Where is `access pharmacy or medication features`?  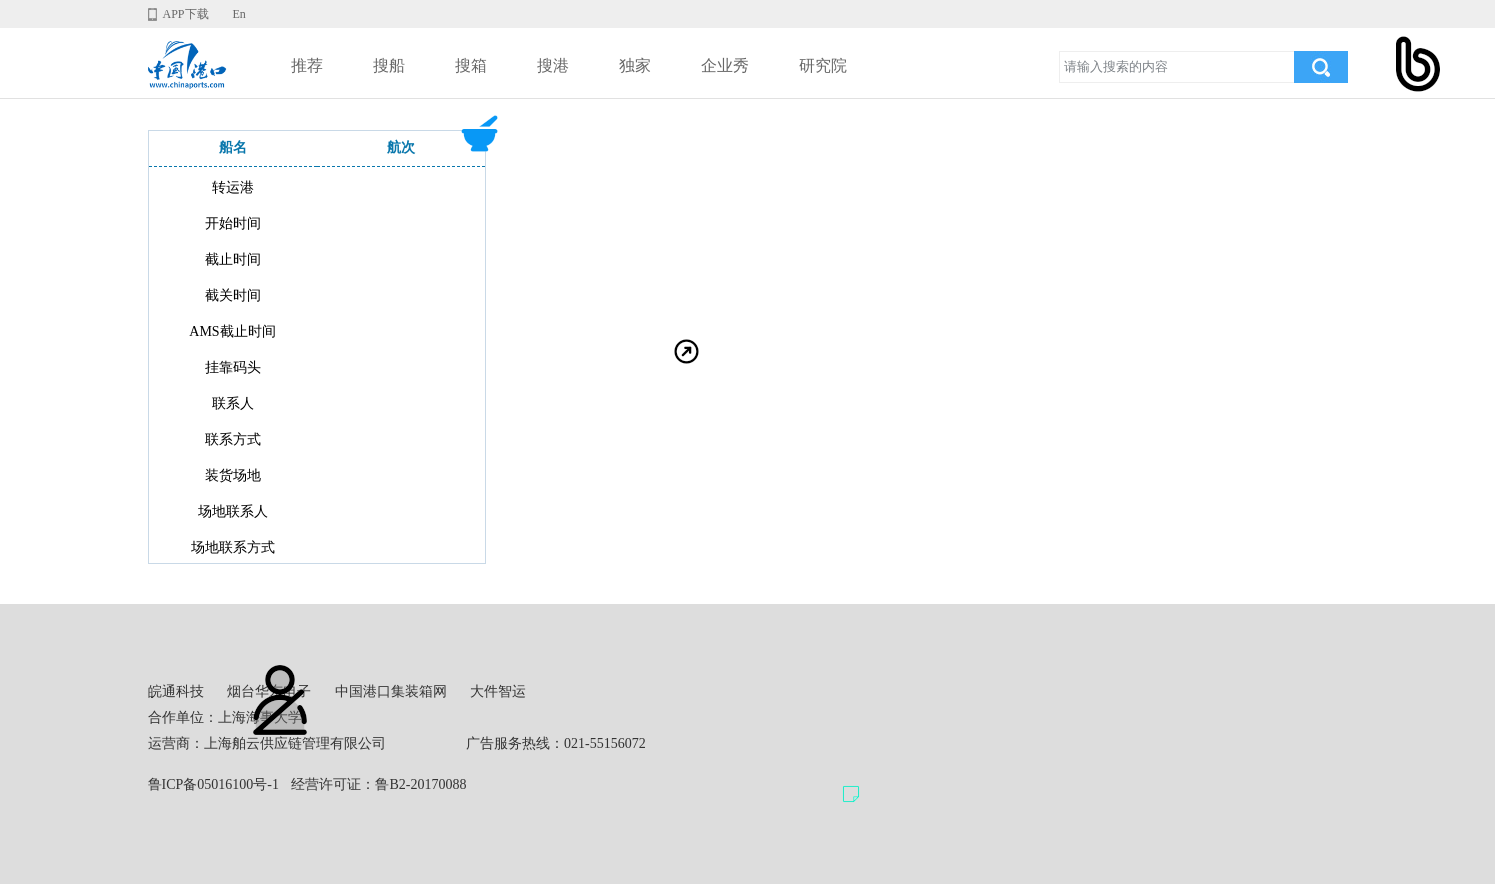 access pharmacy or medication features is located at coordinates (479, 133).